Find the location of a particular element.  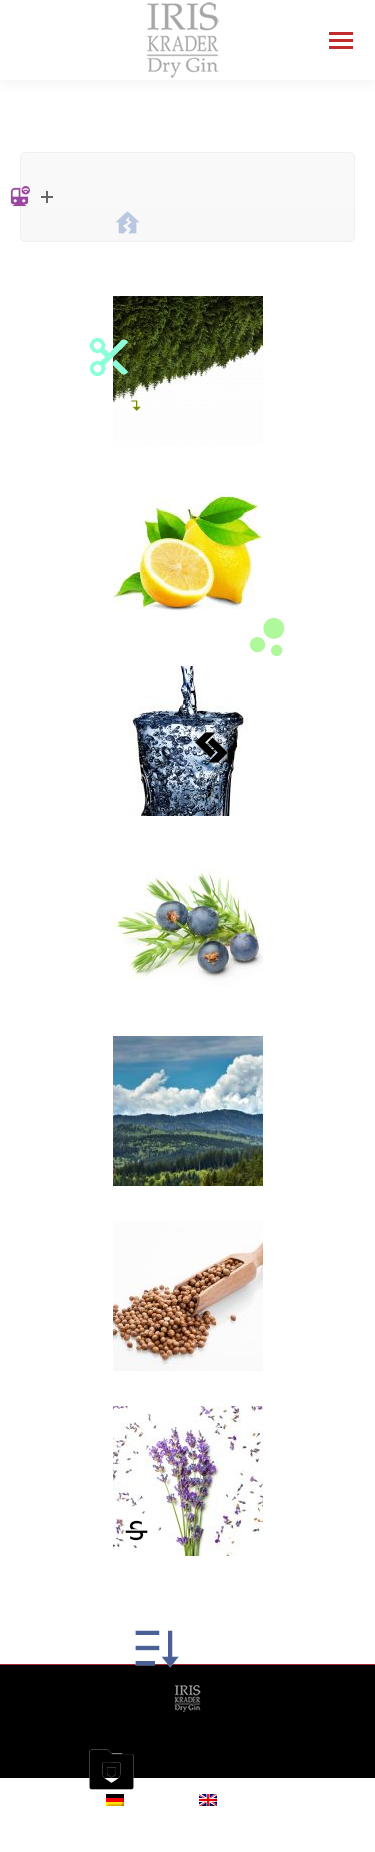

apply strikethrough formatting to selected text is located at coordinates (136, 1530).